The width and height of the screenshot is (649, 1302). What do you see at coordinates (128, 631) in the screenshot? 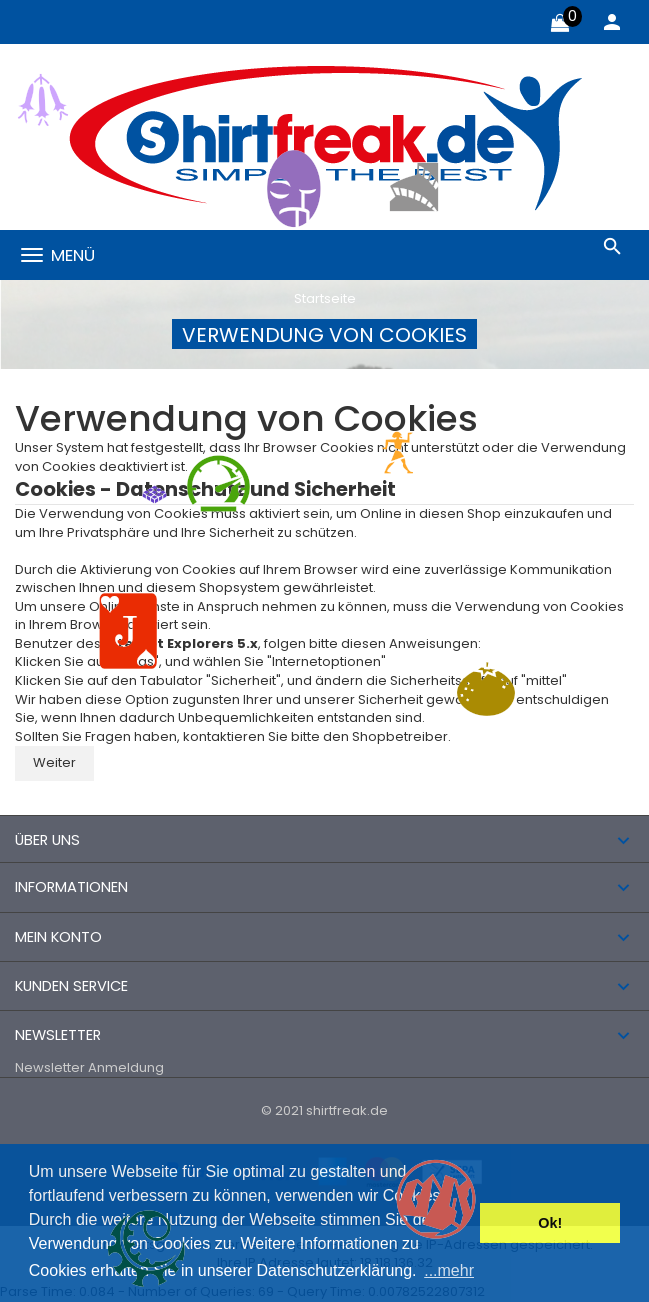
I see `jack of hearts playing card` at bounding box center [128, 631].